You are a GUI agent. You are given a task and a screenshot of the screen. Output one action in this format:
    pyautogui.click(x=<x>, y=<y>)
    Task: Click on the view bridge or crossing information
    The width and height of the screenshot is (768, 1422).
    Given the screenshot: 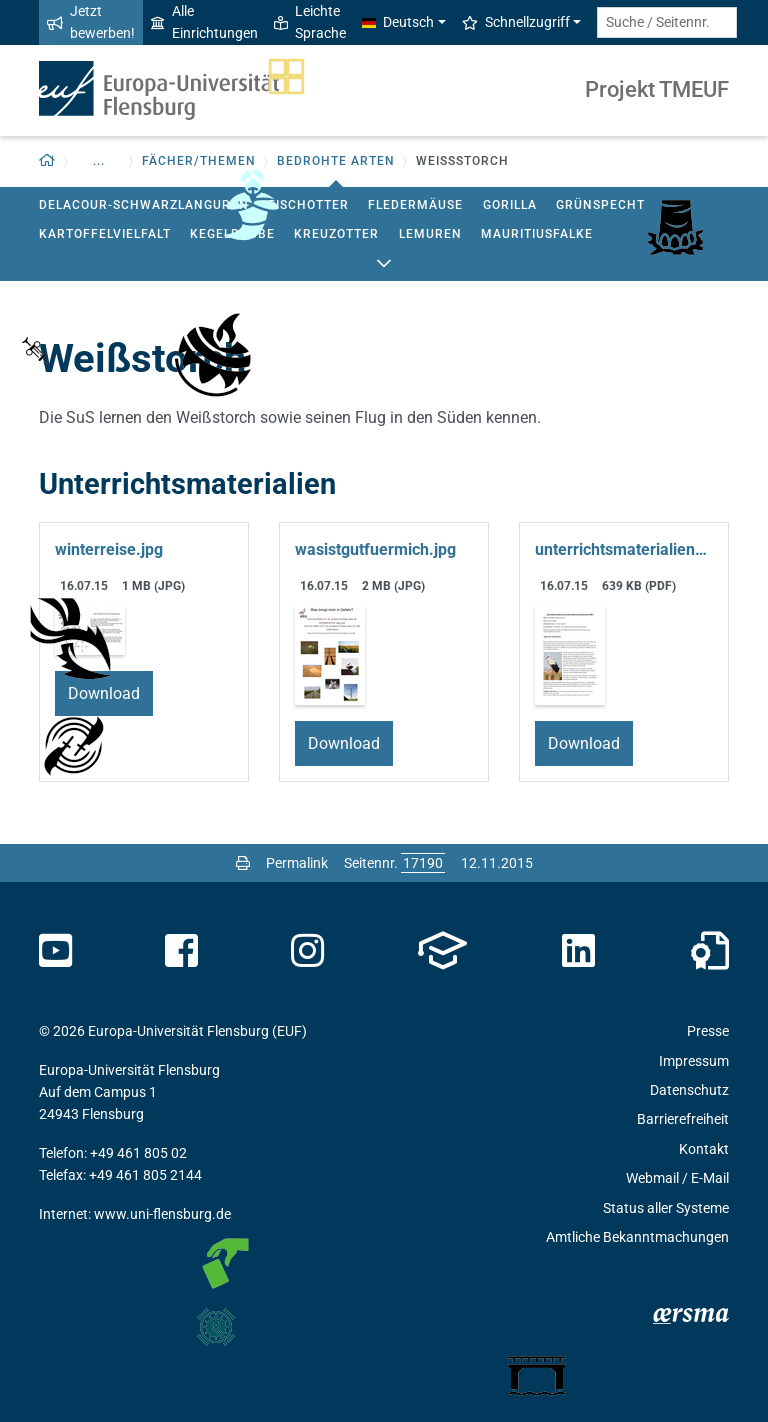 What is the action you would take?
    pyautogui.click(x=537, y=1369)
    